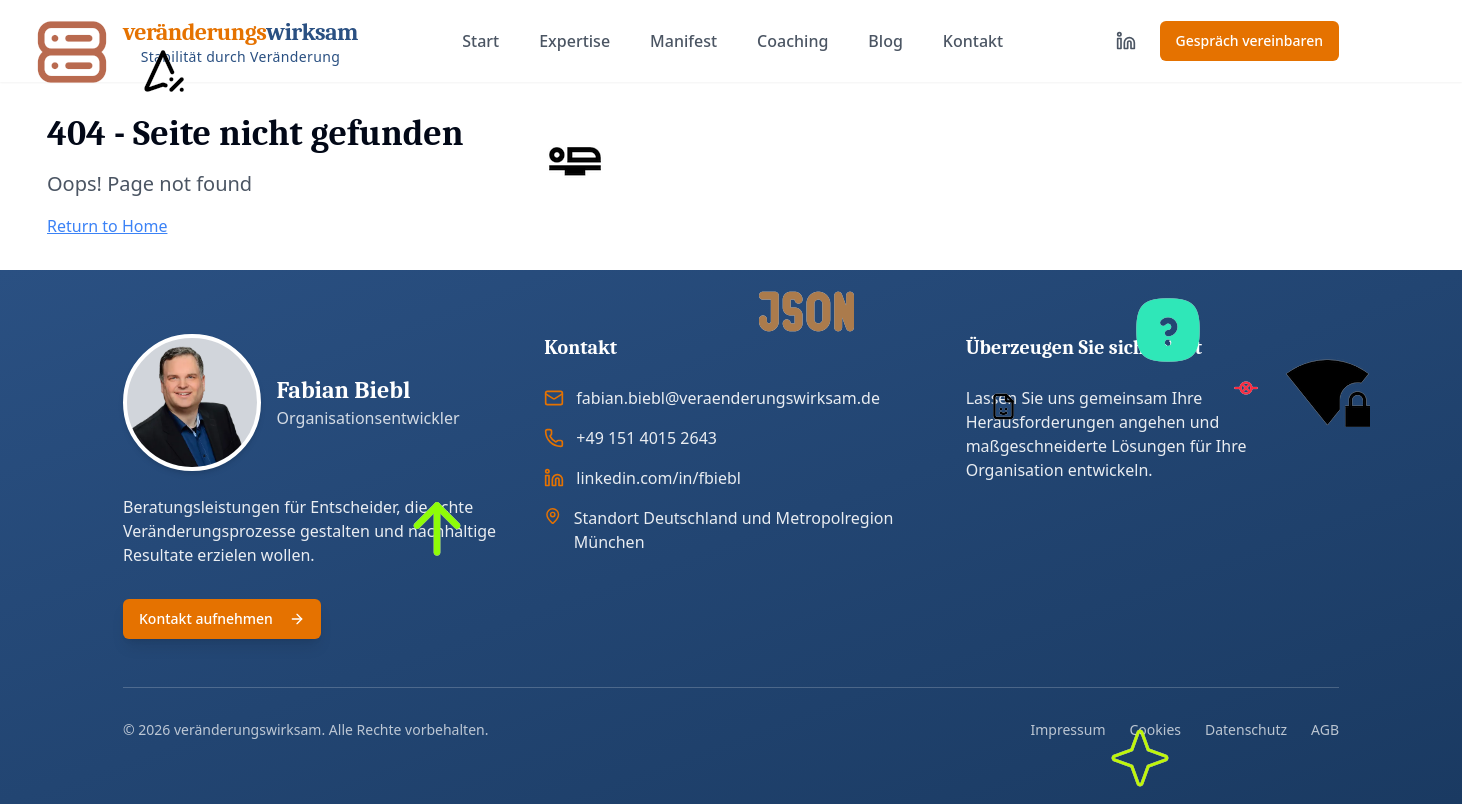 The width and height of the screenshot is (1462, 804). What do you see at coordinates (1168, 330) in the screenshot?
I see `access help or support` at bounding box center [1168, 330].